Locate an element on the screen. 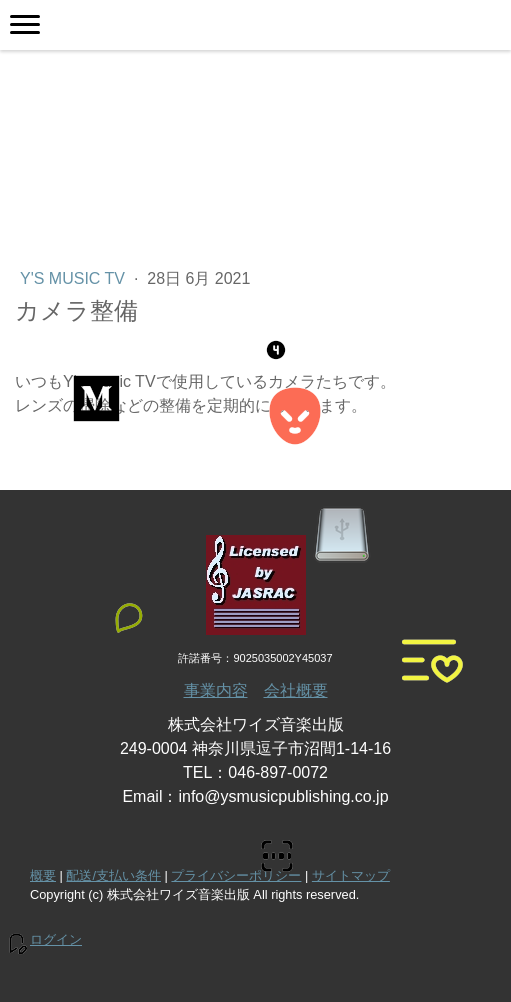 The image size is (511, 1002). indicates step 4 in a multi-step process is located at coordinates (276, 350).